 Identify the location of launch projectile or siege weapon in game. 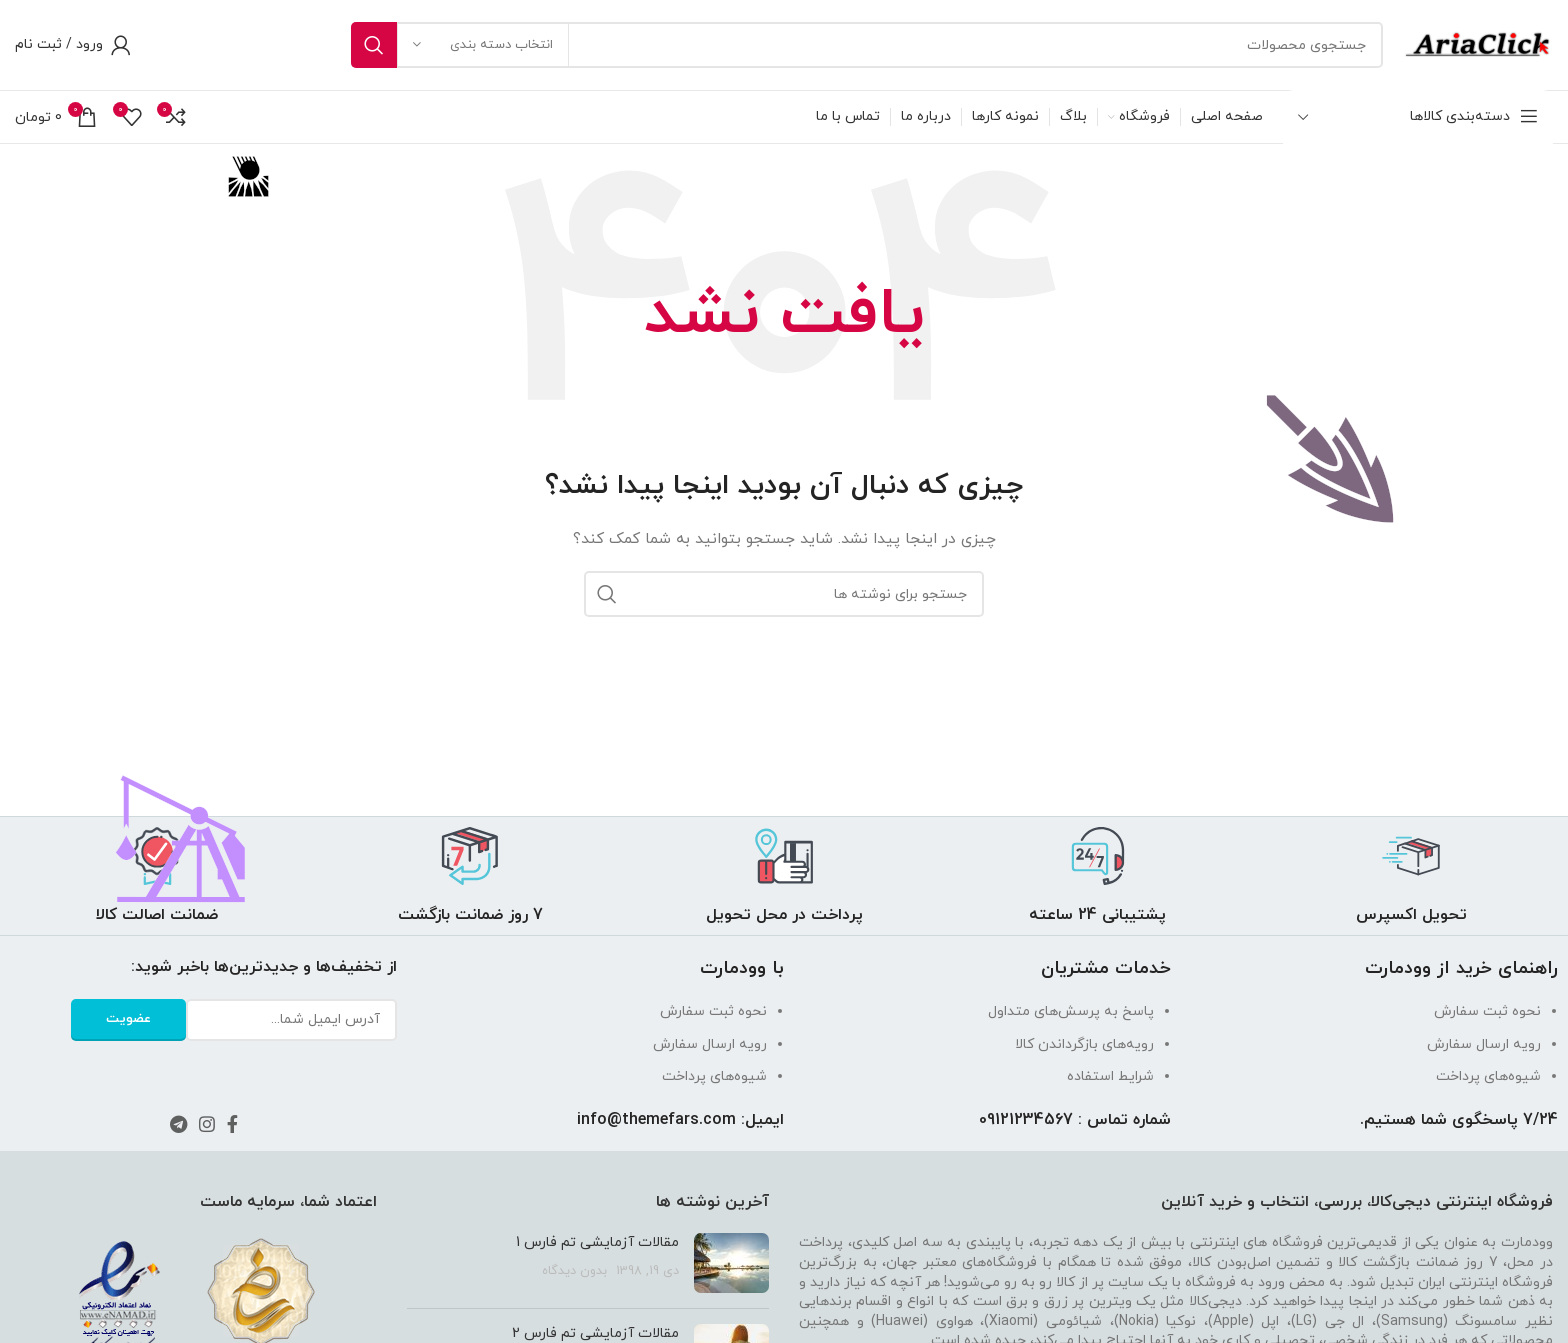
(181, 834).